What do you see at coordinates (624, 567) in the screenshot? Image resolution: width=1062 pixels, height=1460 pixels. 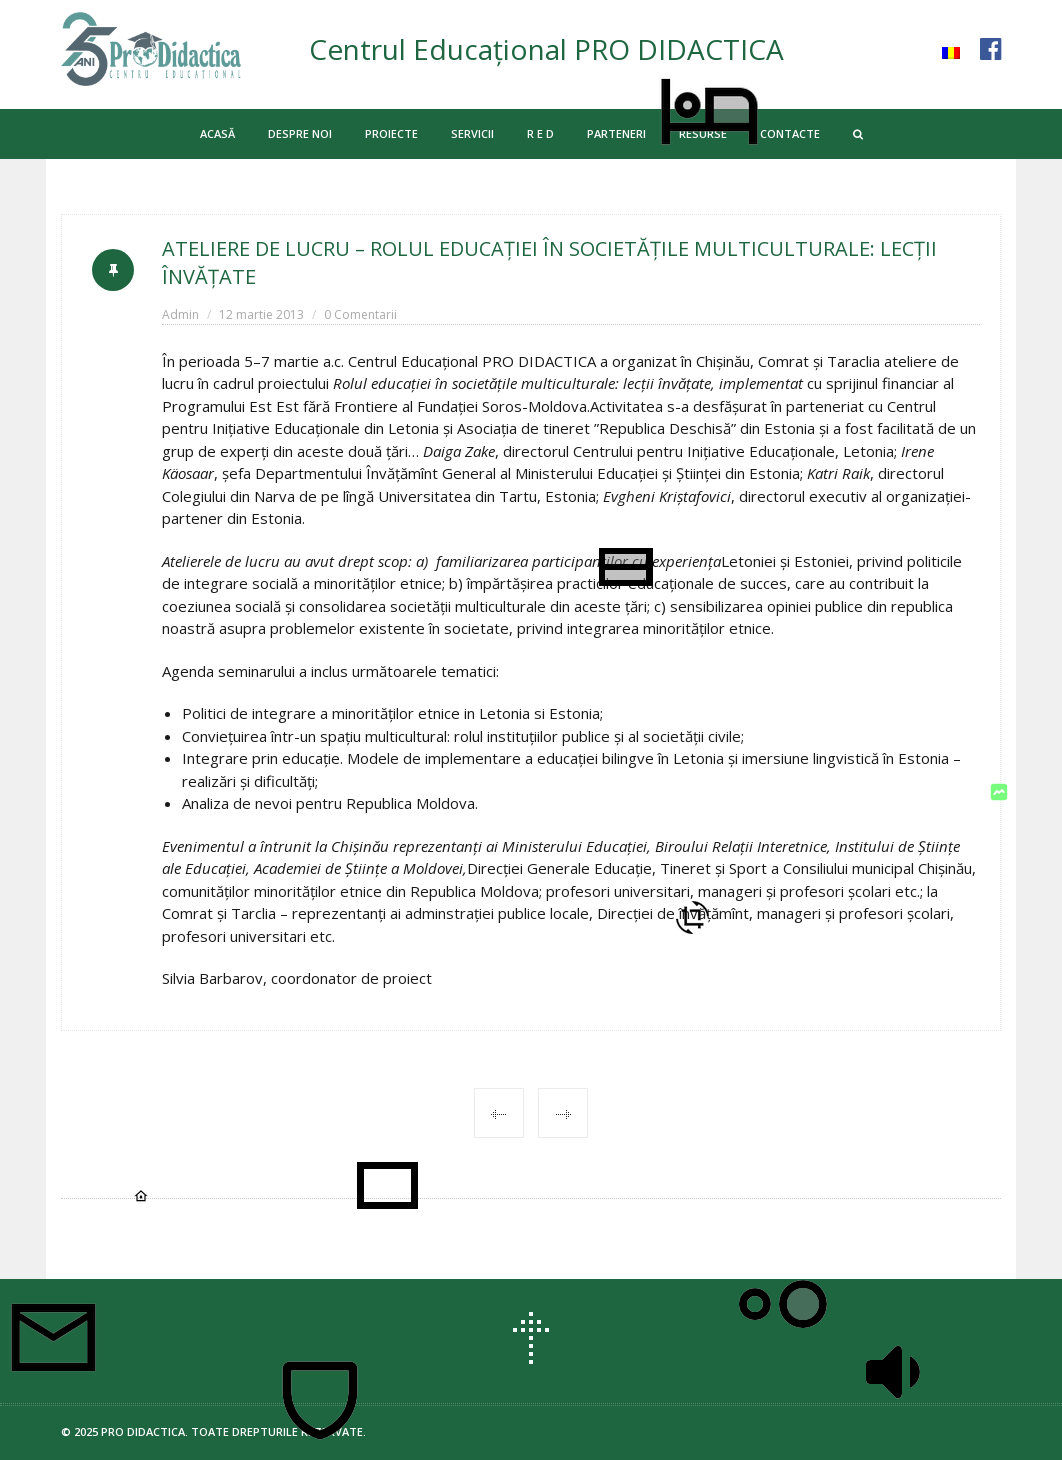 I see `switch to stream or list view` at bounding box center [624, 567].